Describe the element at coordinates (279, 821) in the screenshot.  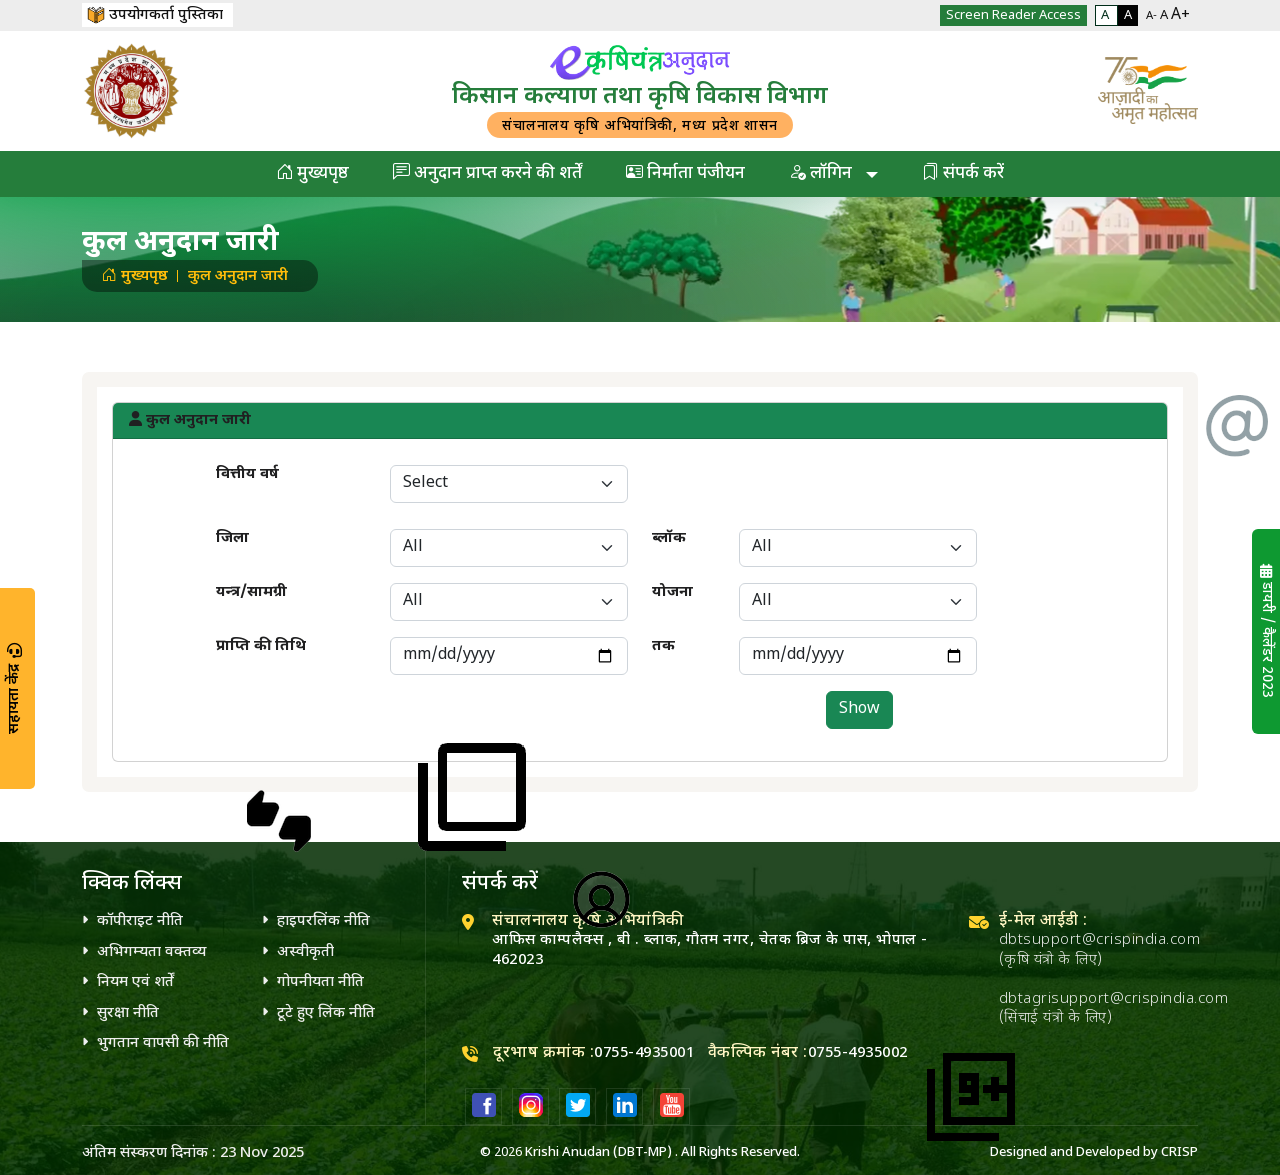
I see `rate or provide feedback` at that location.